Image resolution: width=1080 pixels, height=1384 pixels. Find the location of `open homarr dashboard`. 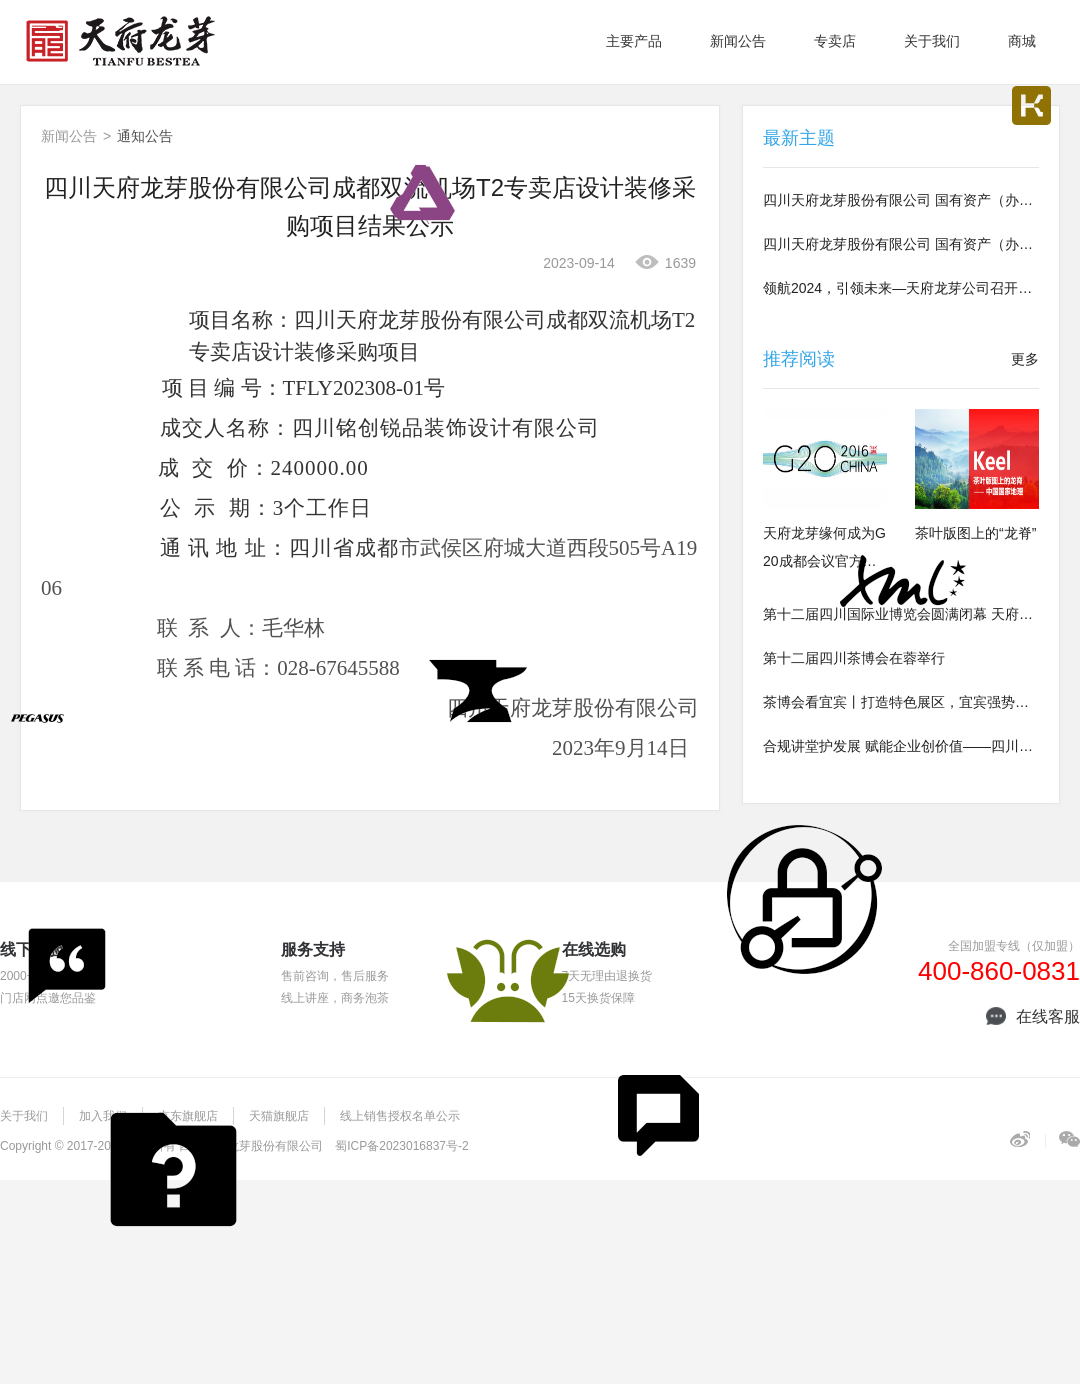

open homarr dashboard is located at coordinates (508, 981).